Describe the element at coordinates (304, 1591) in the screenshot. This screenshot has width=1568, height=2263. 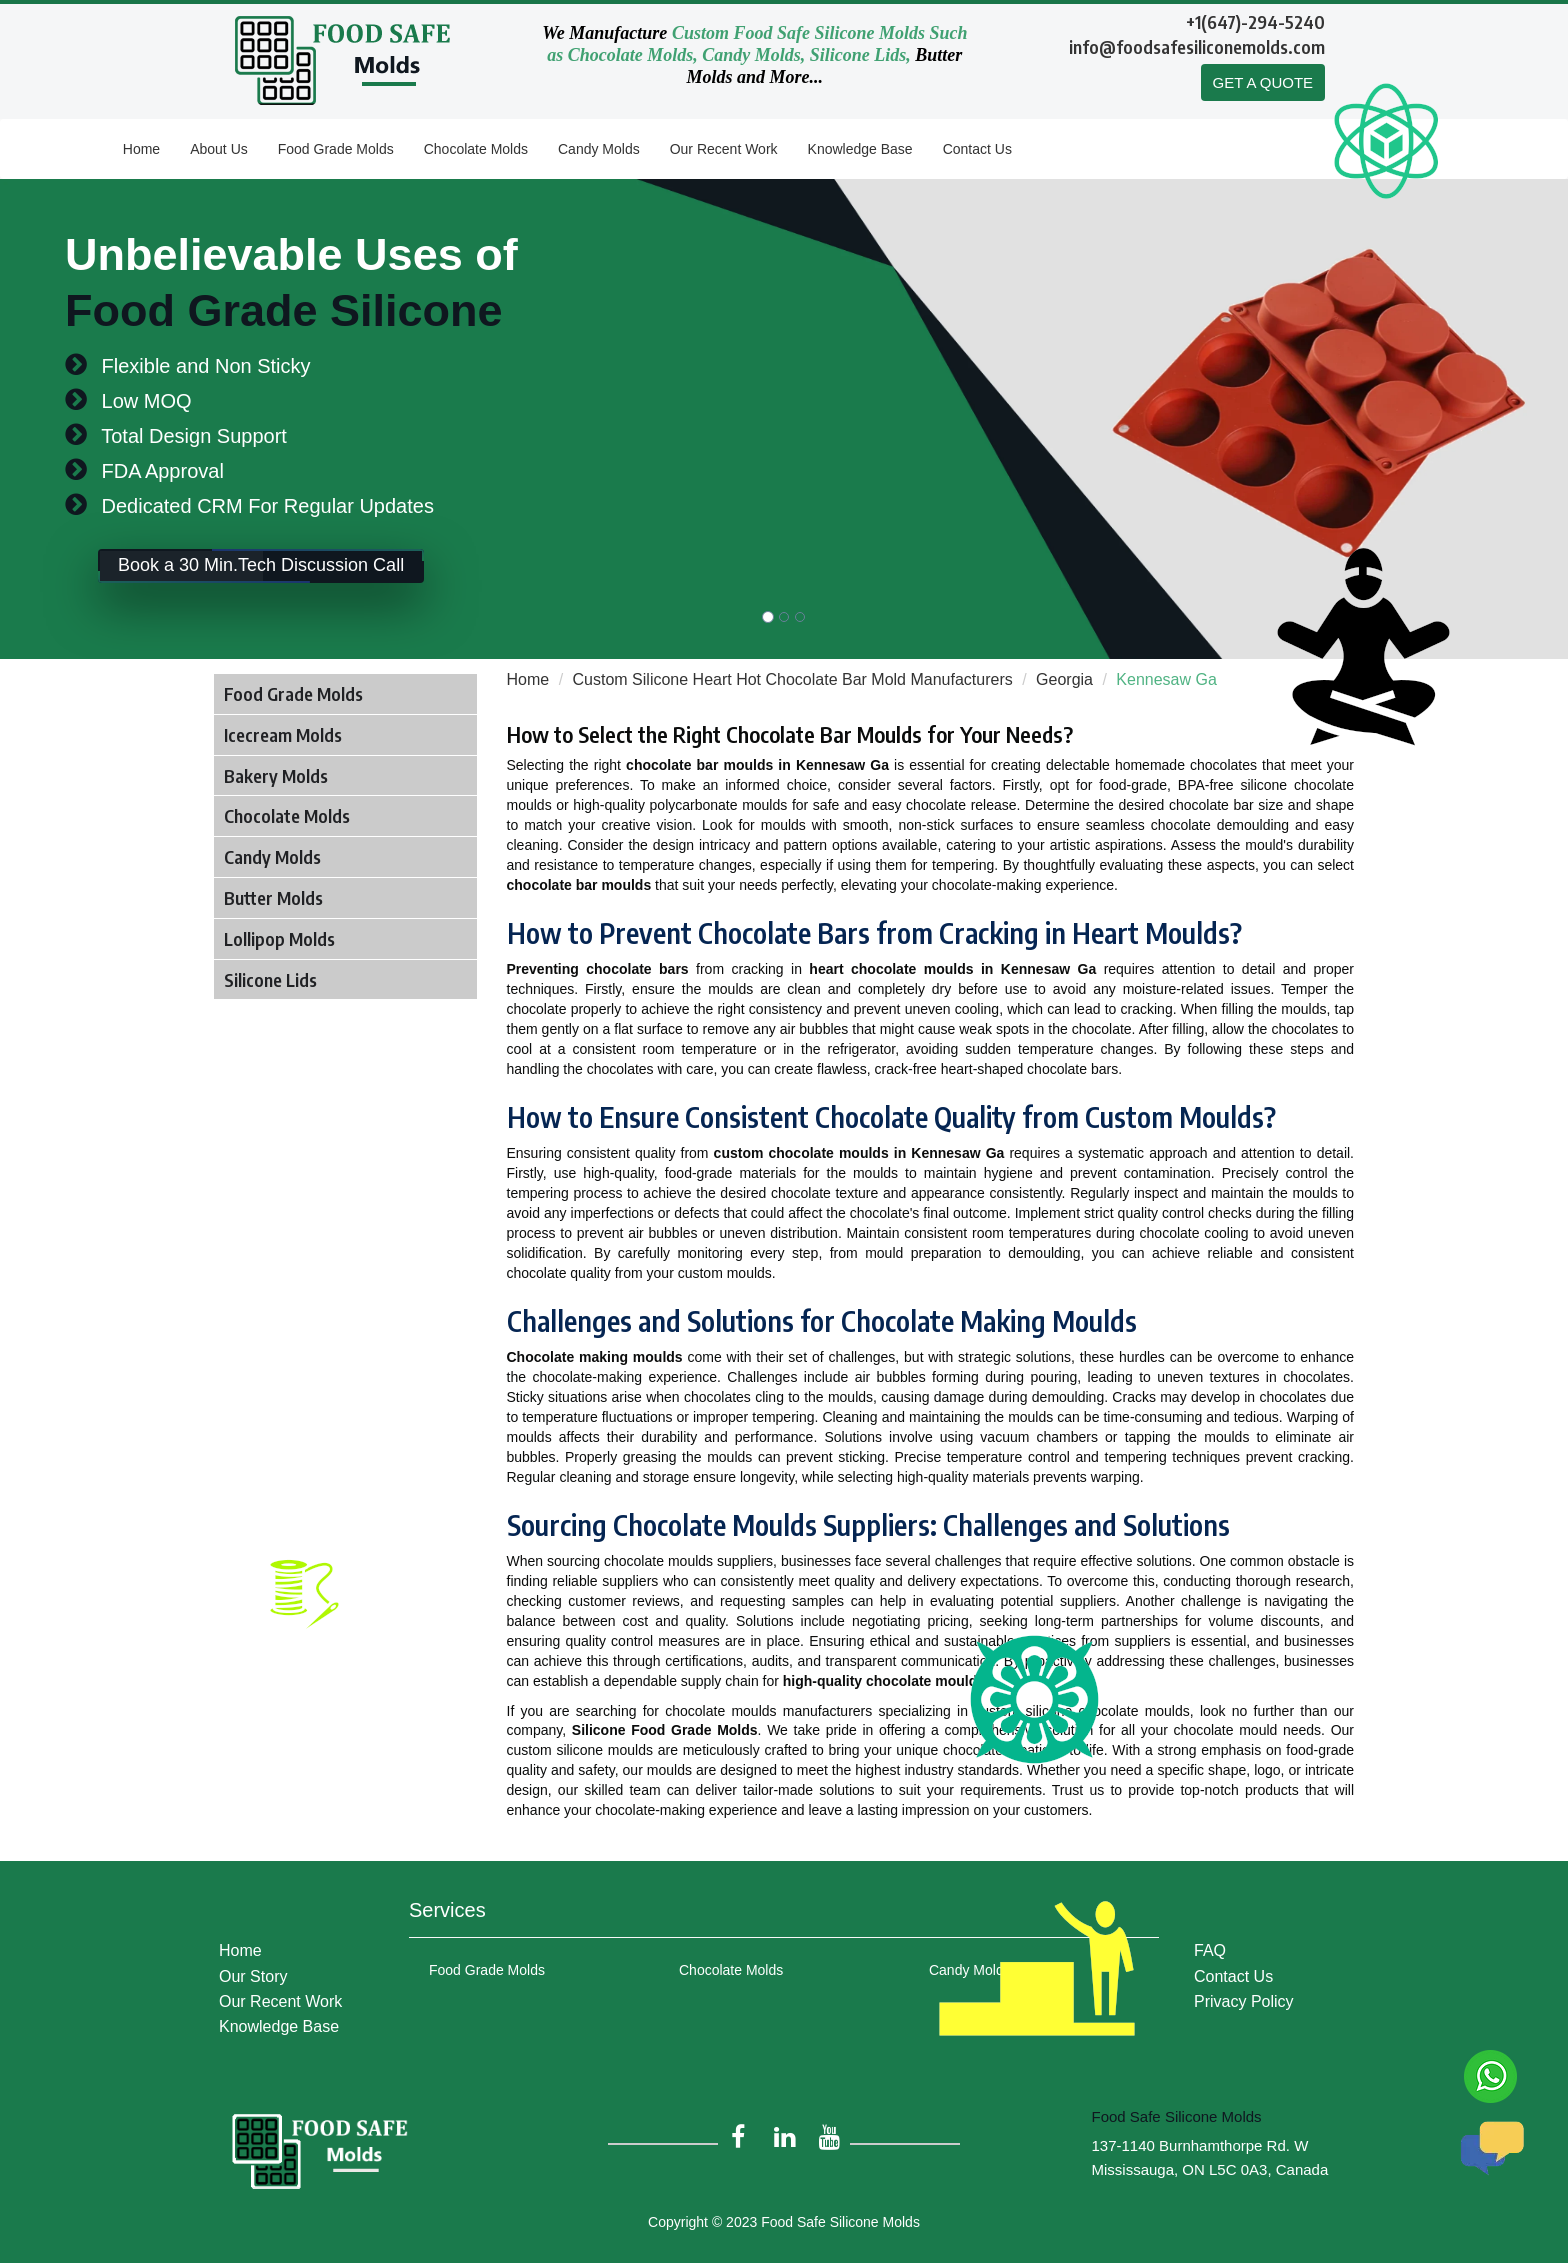
I see `access sewing or crafting tools` at that location.